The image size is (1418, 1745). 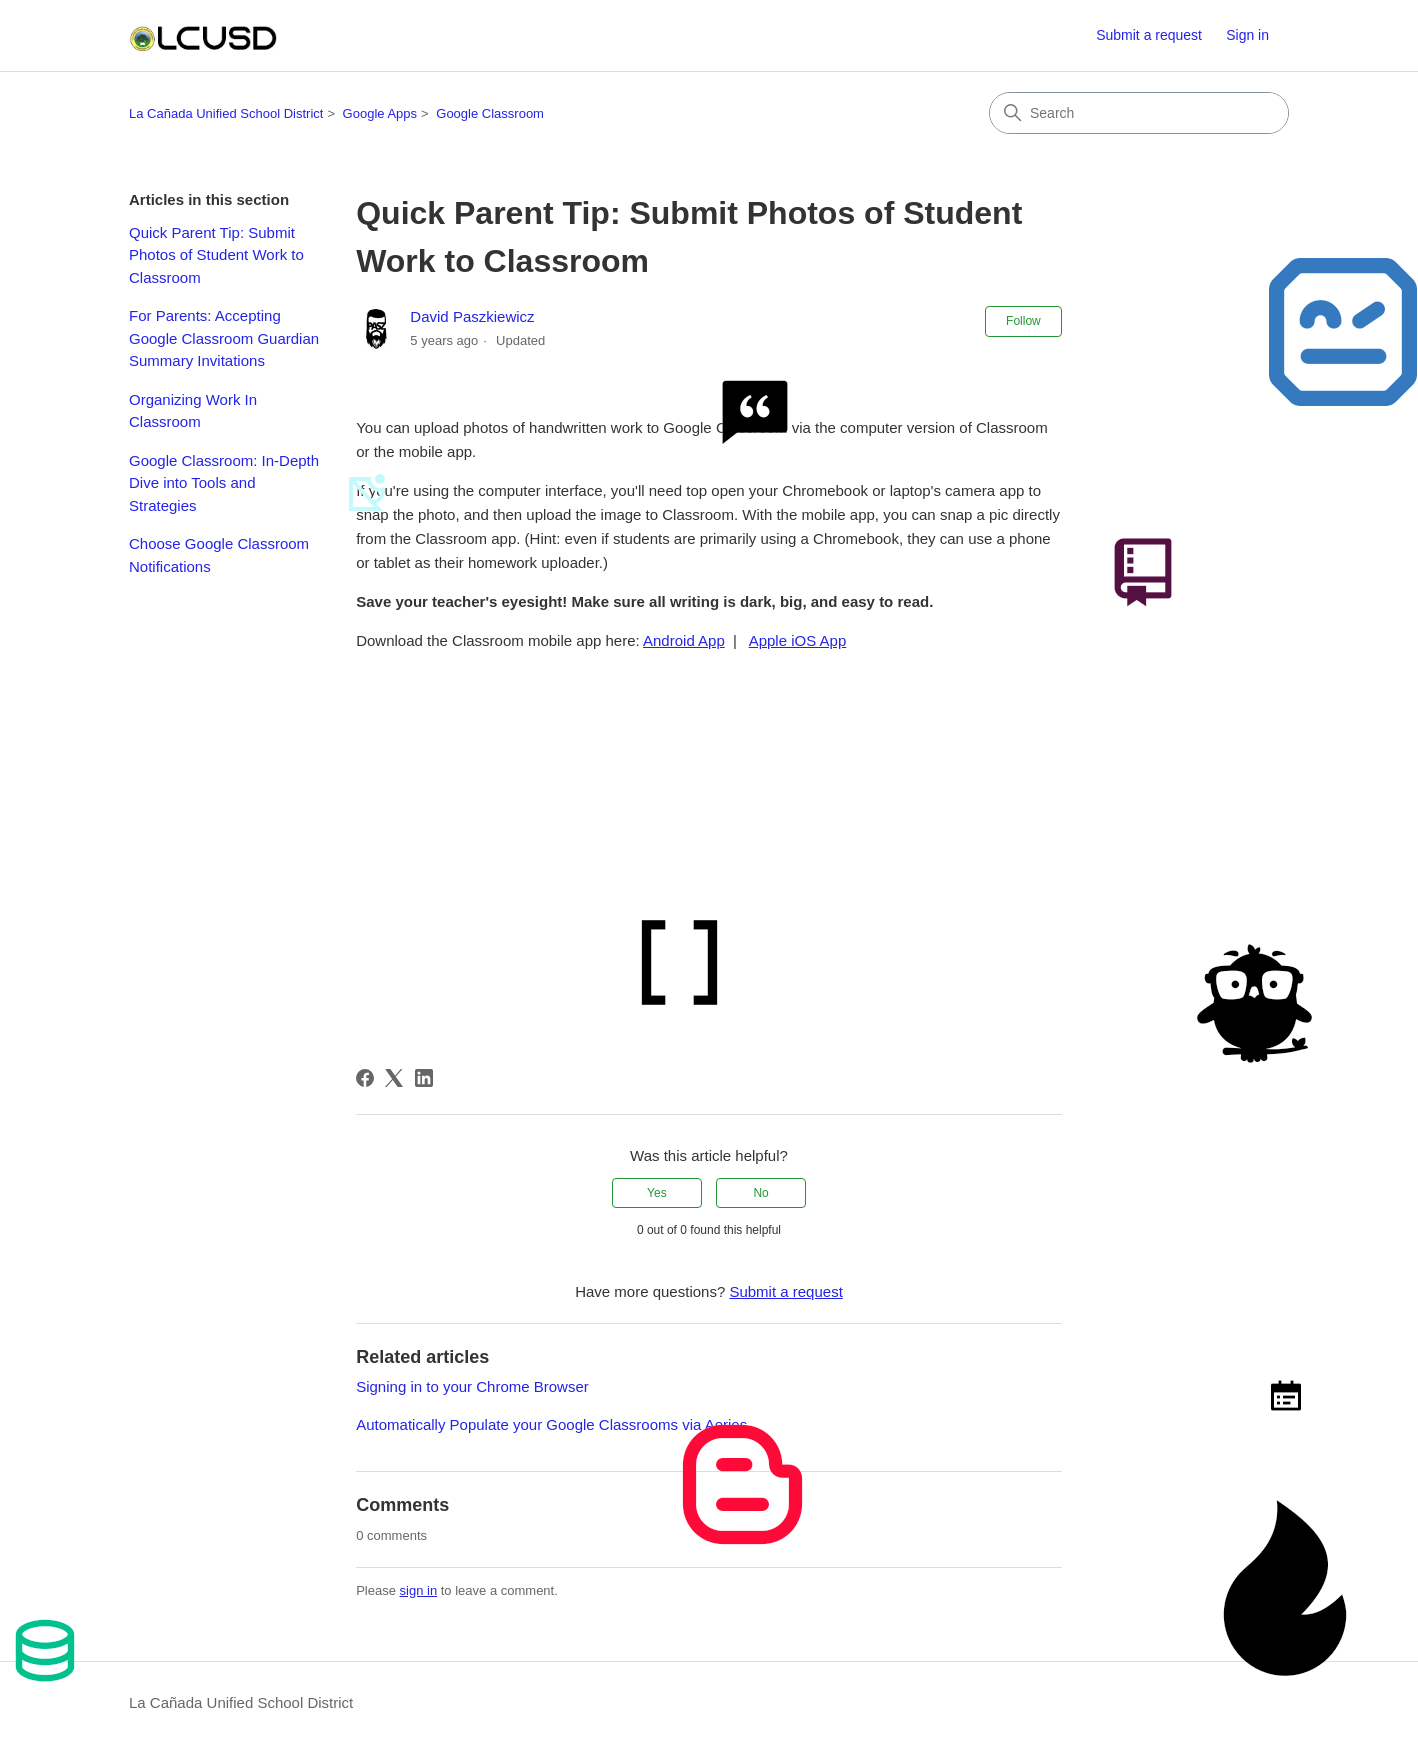 I want to click on access a git repository, so click(x=1143, y=570).